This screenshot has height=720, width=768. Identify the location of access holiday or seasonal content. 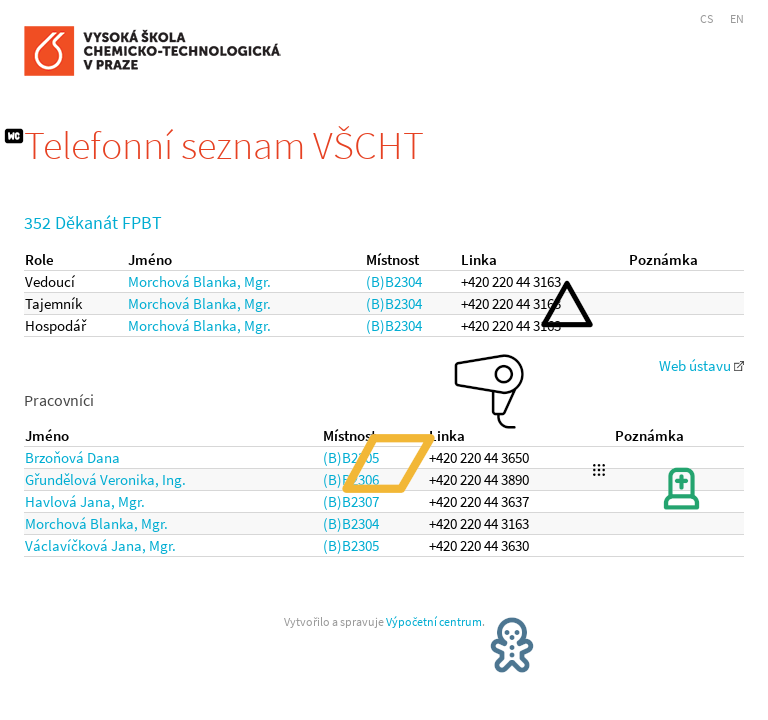
(512, 645).